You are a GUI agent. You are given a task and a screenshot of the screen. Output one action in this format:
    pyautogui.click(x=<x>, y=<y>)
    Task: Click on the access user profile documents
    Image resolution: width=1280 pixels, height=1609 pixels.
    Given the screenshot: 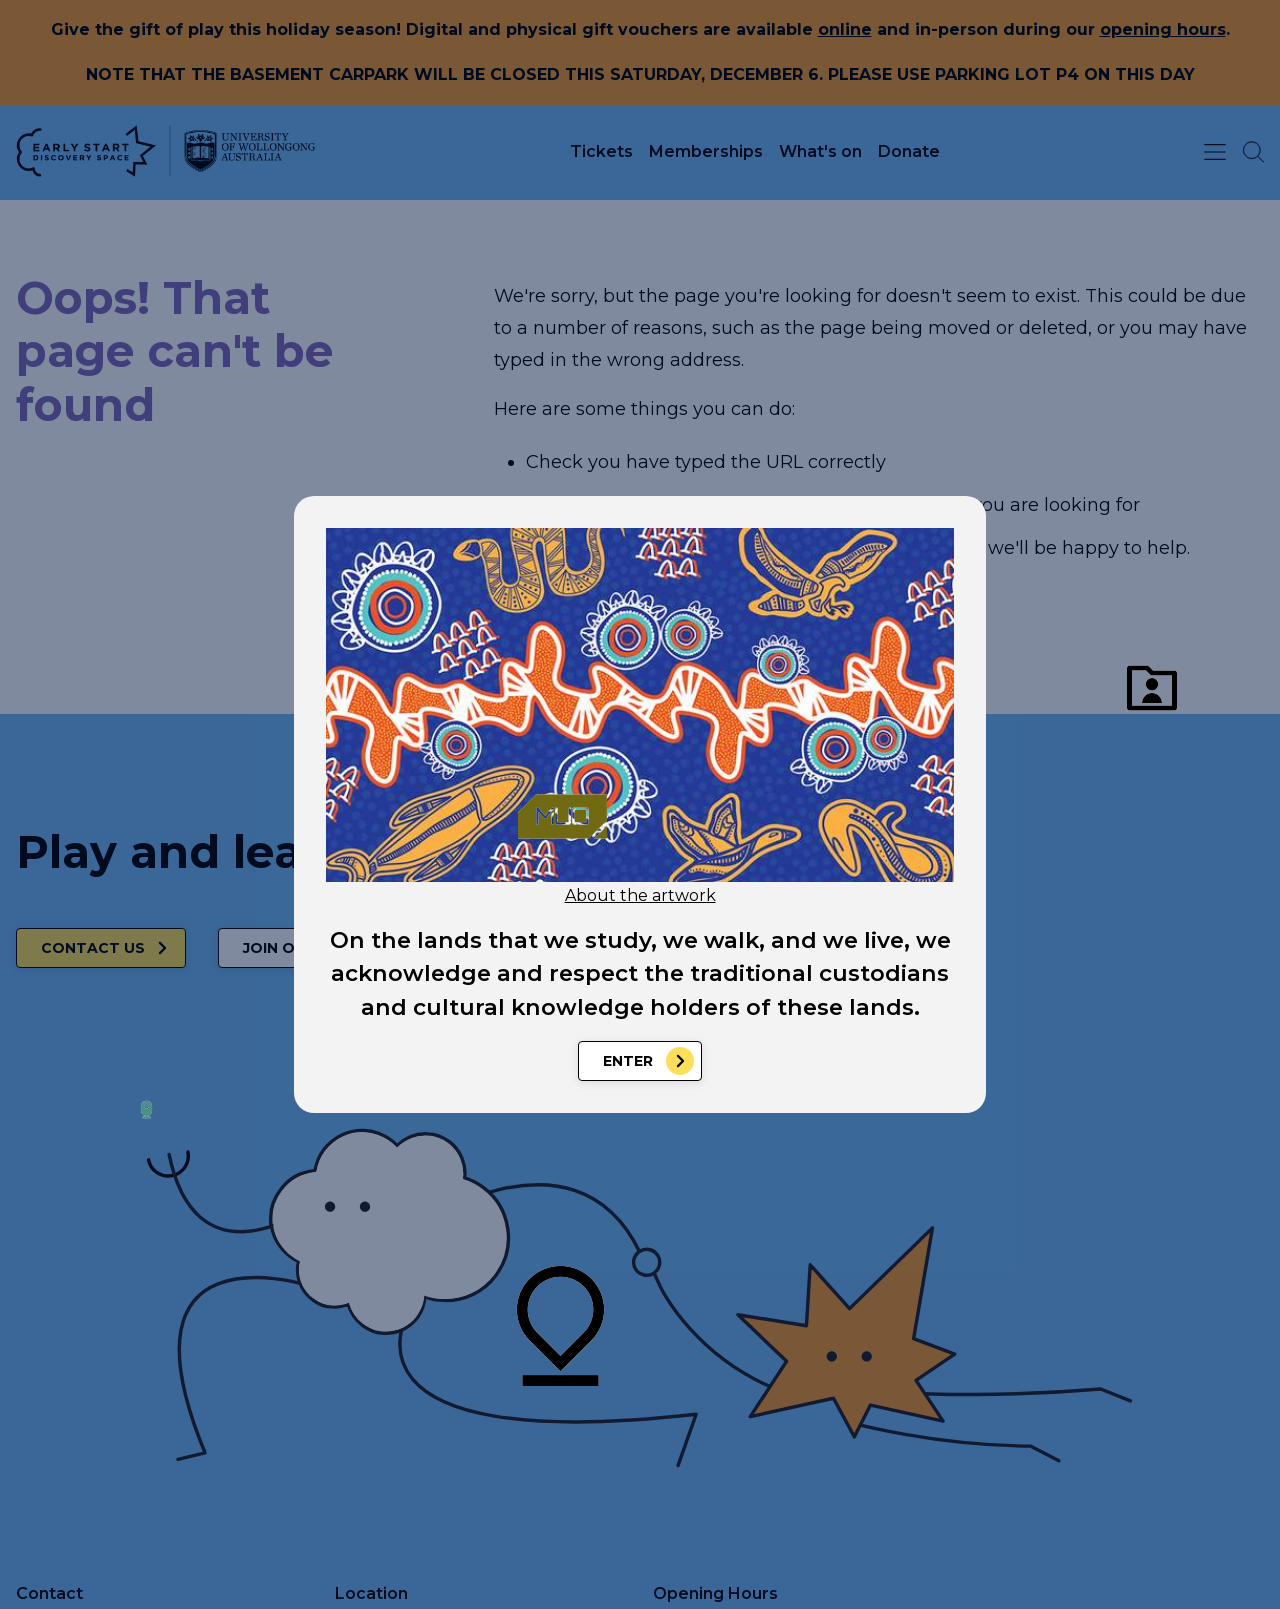 What is the action you would take?
    pyautogui.click(x=1152, y=688)
    